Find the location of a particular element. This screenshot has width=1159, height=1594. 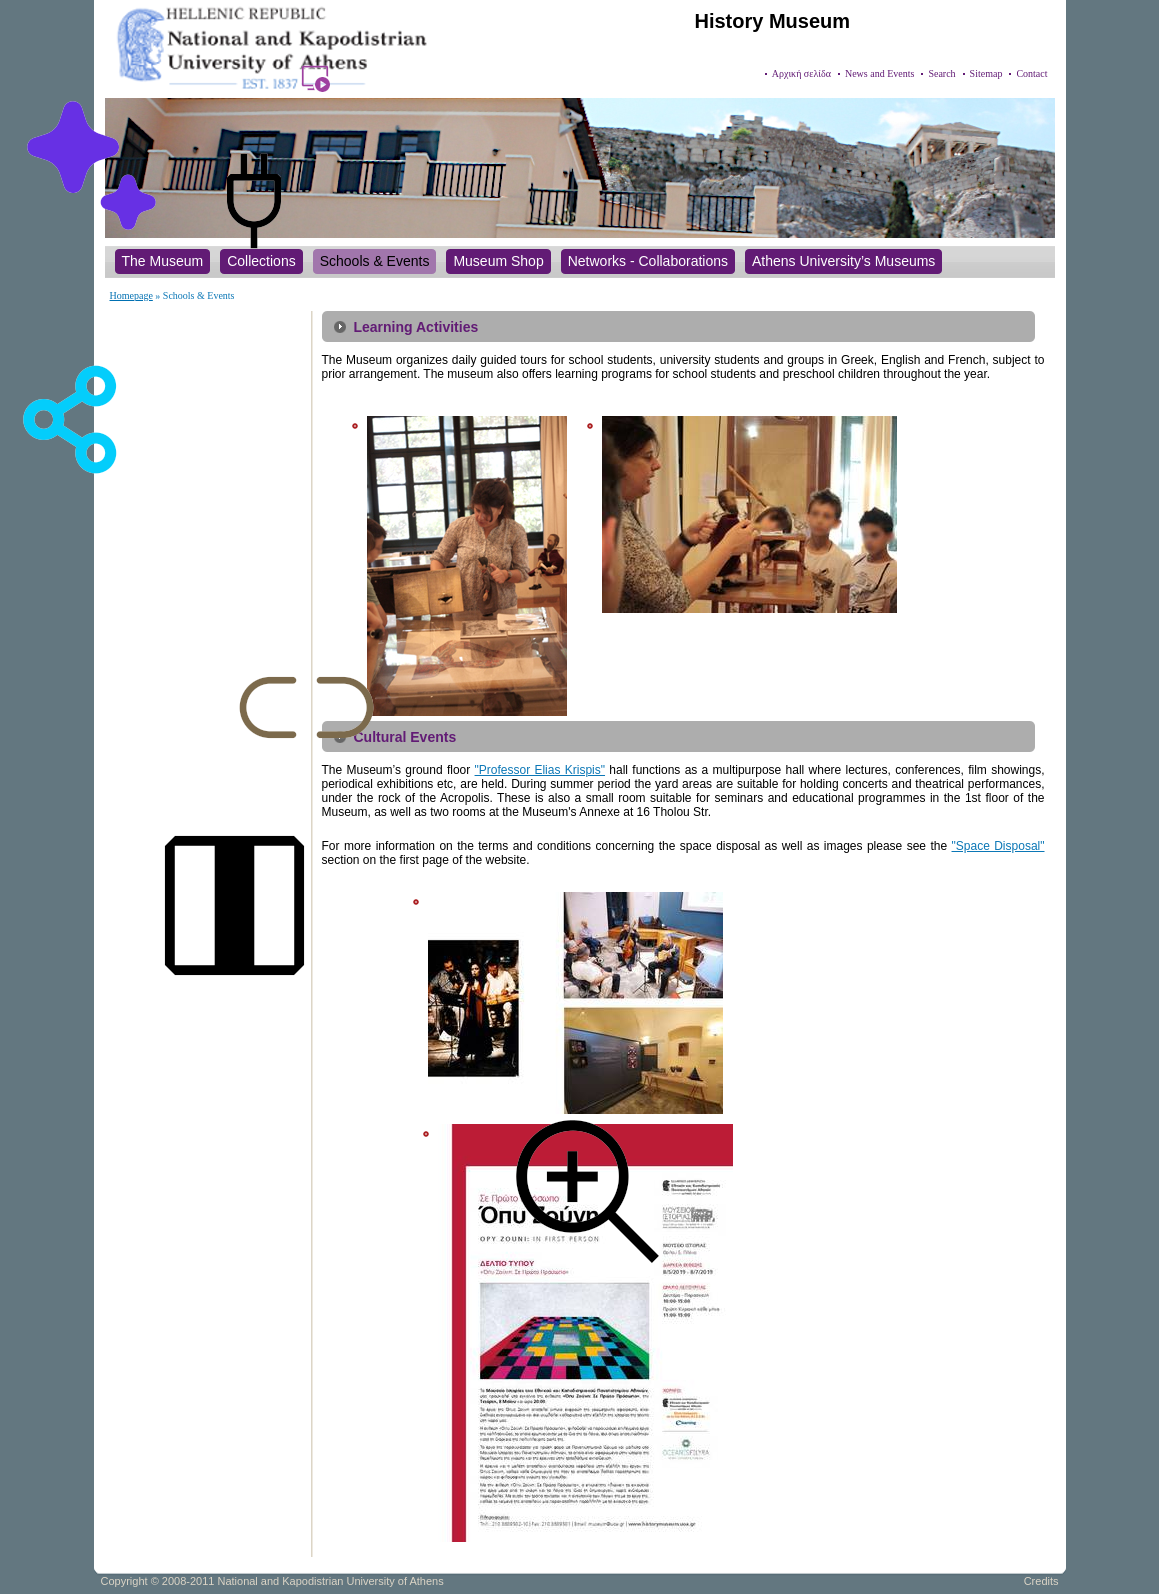

indicates a virtual machine is currently running is located at coordinates (315, 77).